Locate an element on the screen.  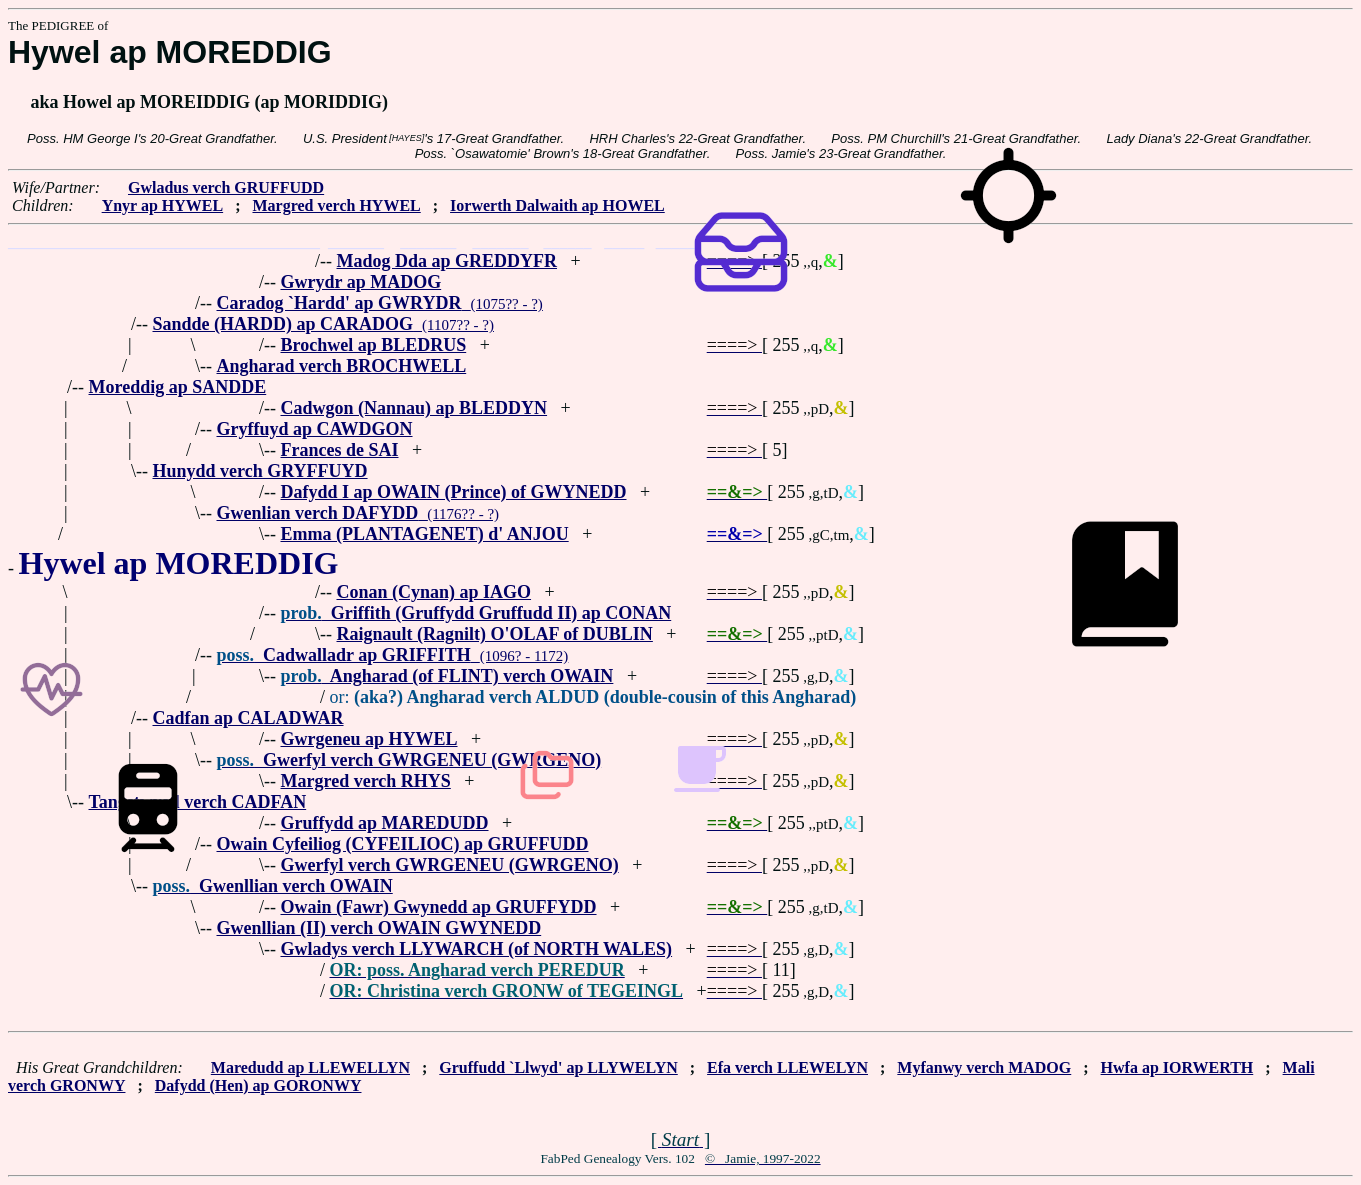
view all inboxes is located at coordinates (741, 252).